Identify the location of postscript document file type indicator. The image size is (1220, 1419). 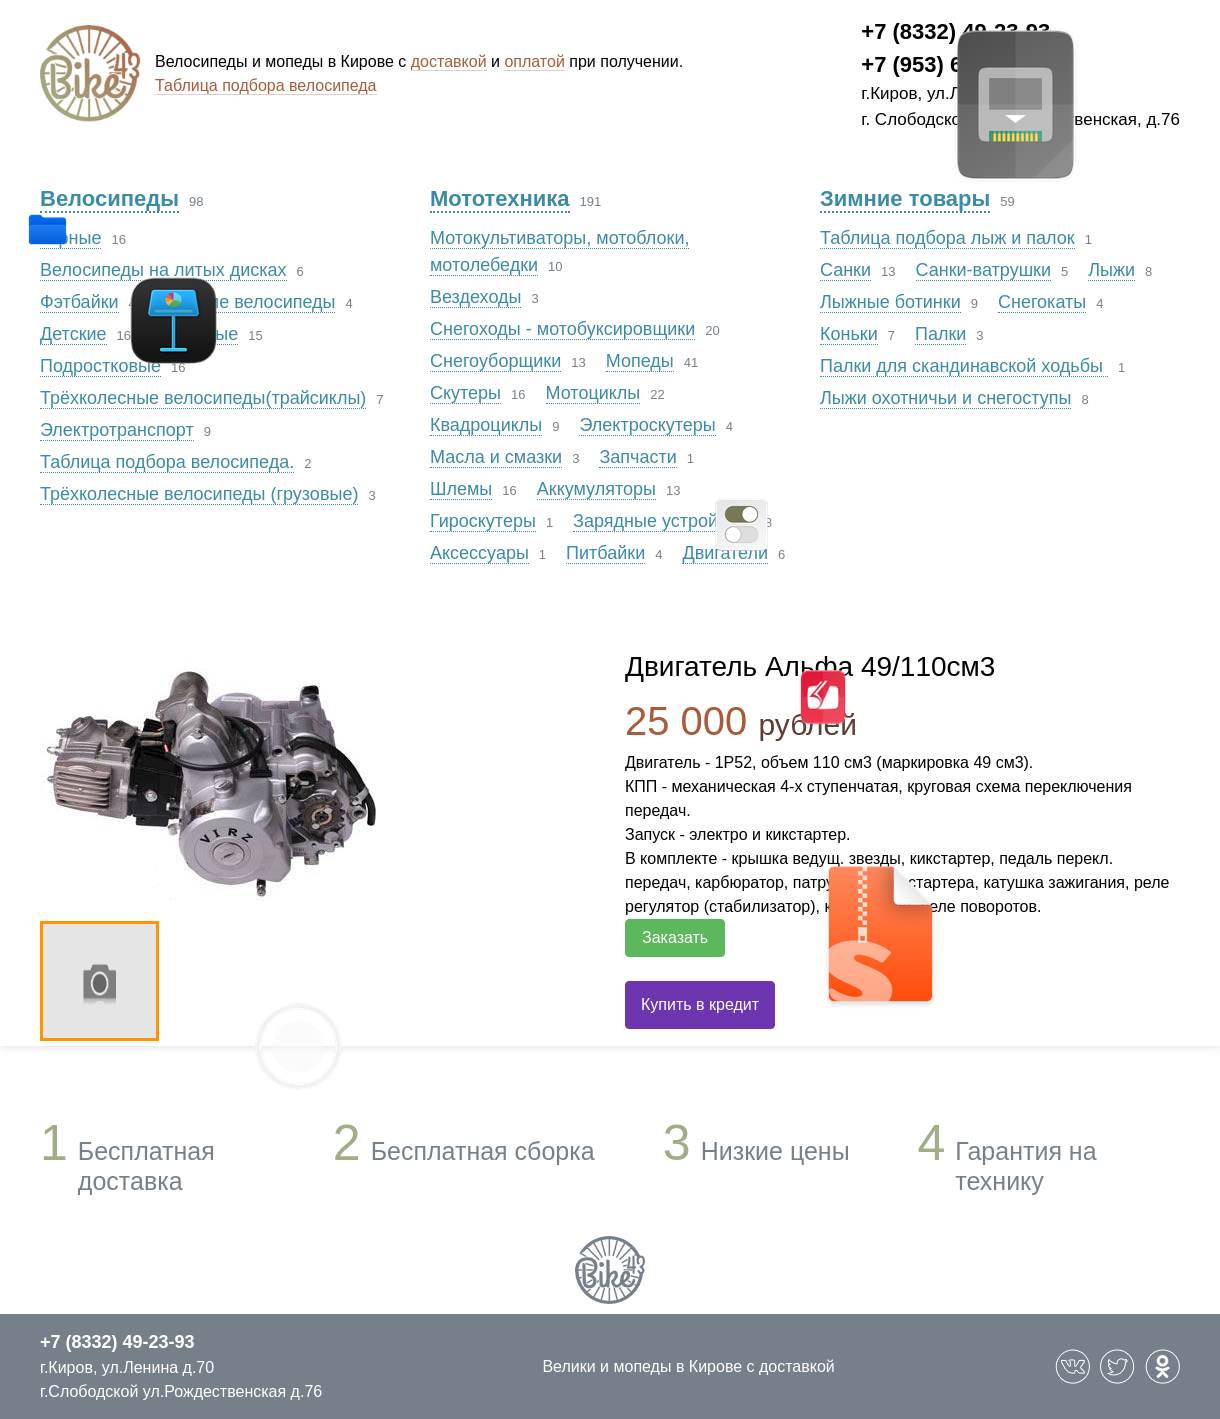
(823, 697).